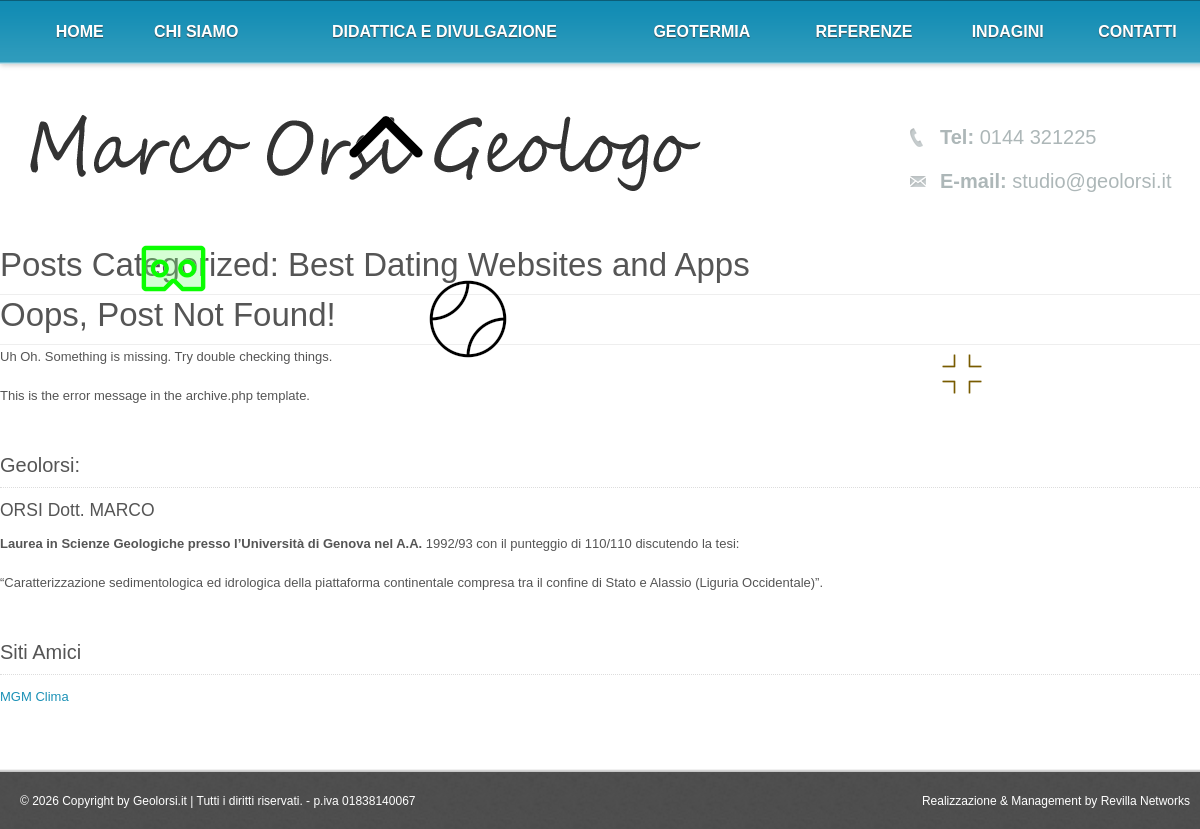 This screenshot has width=1200, height=829. What do you see at coordinates (173, 268) in the screenshot?
I see `launch virtual reality or VR mode` at bounding box center [173, 268].